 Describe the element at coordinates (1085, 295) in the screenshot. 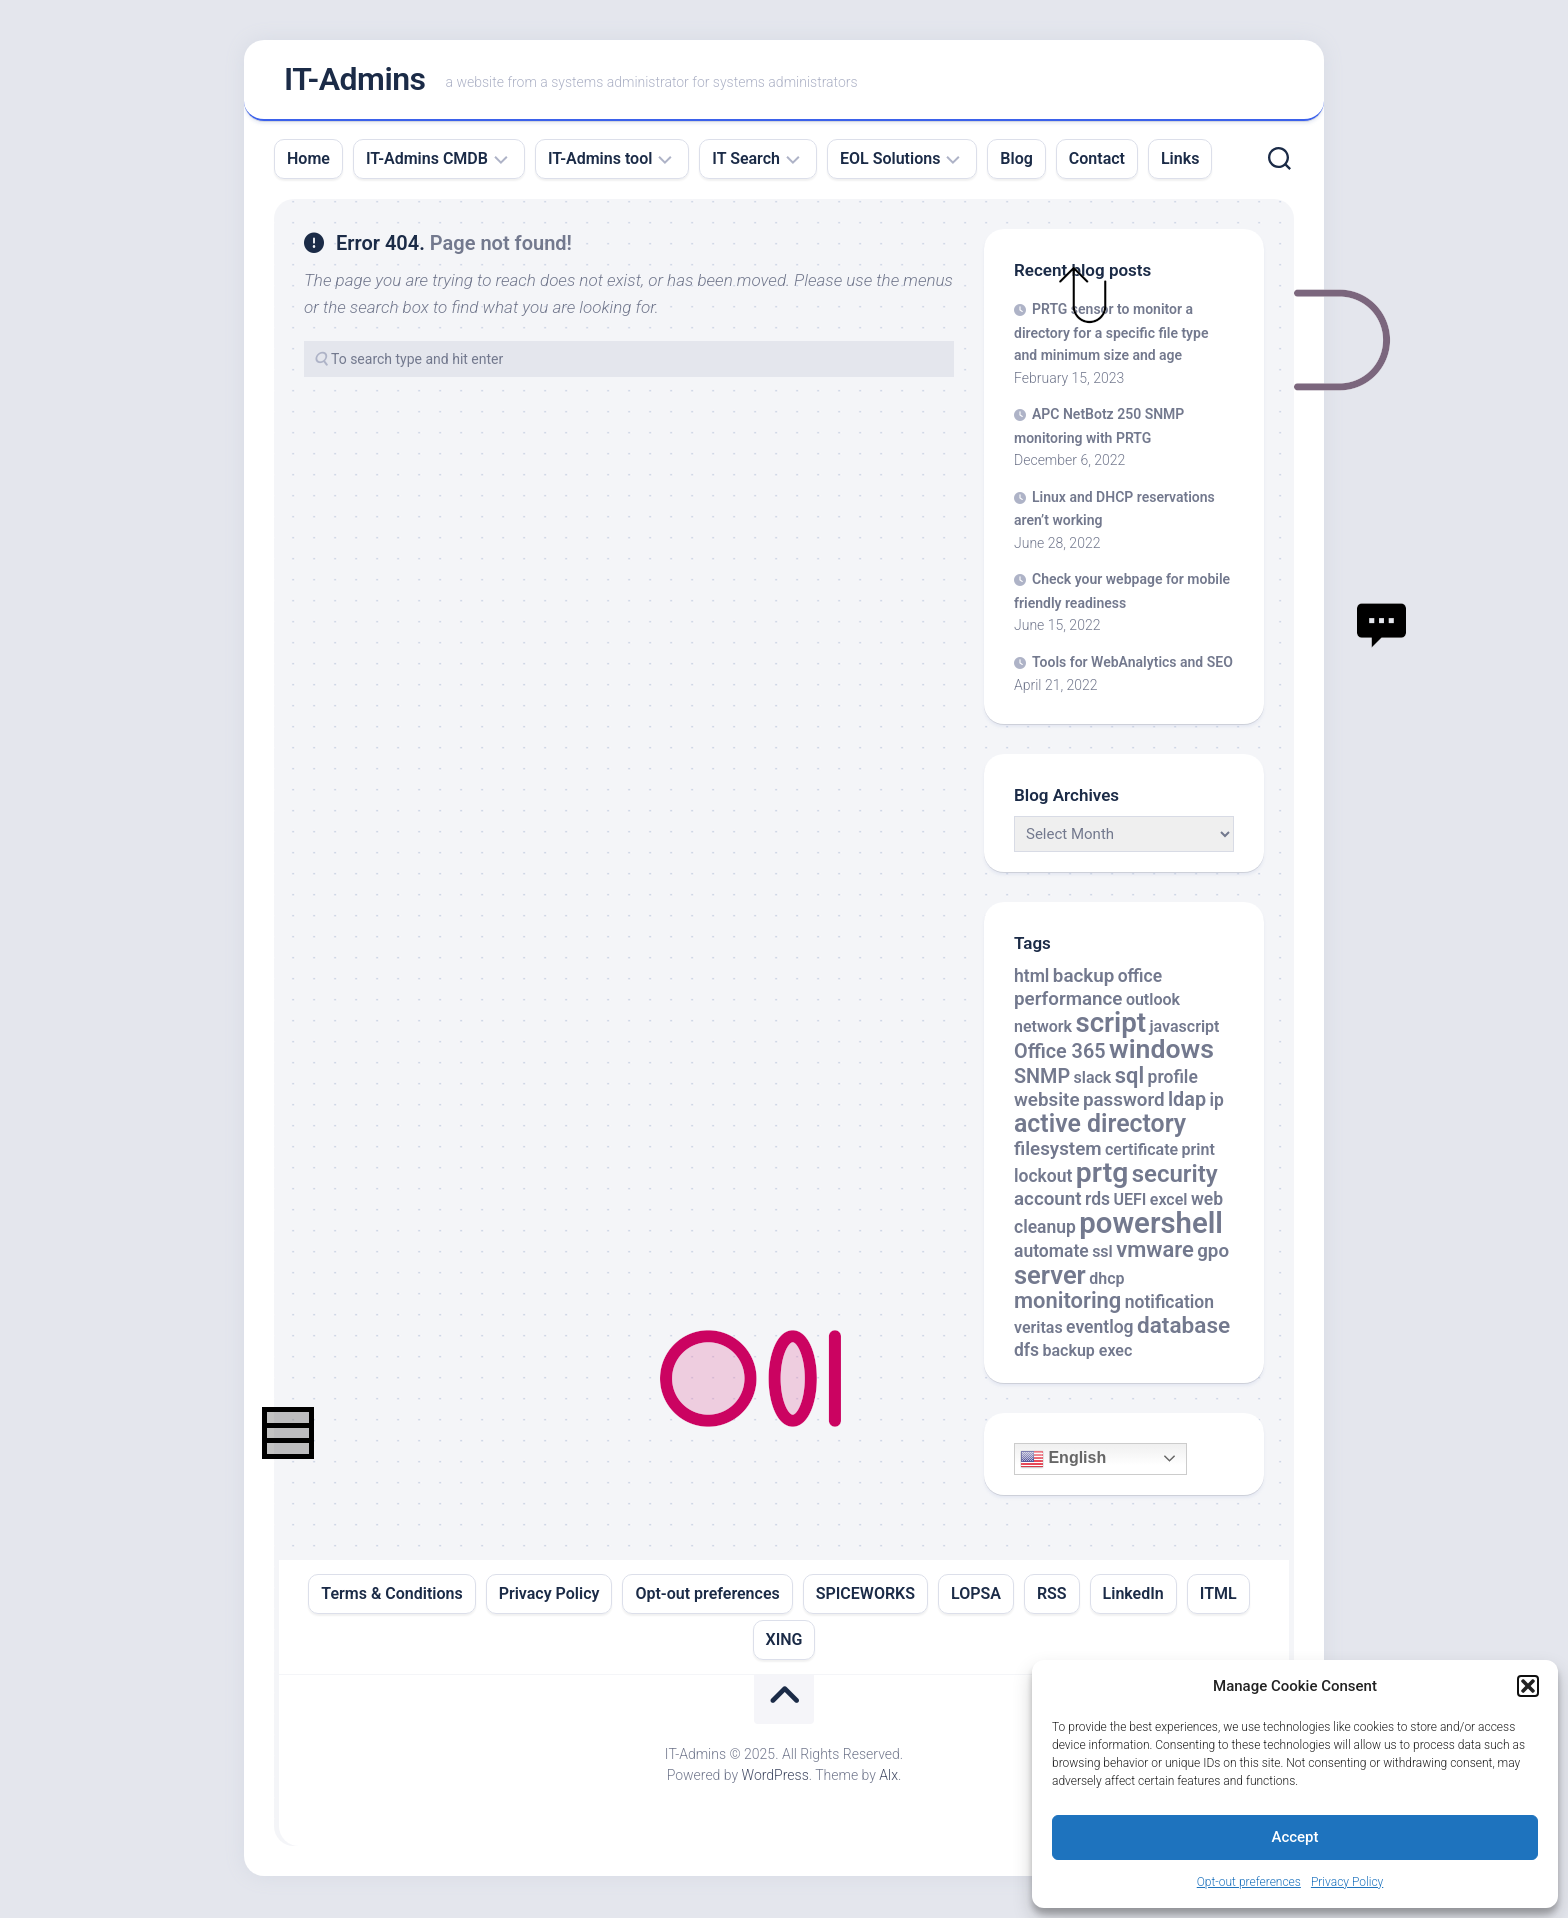

I see `go back or return to previous screen` at that location.